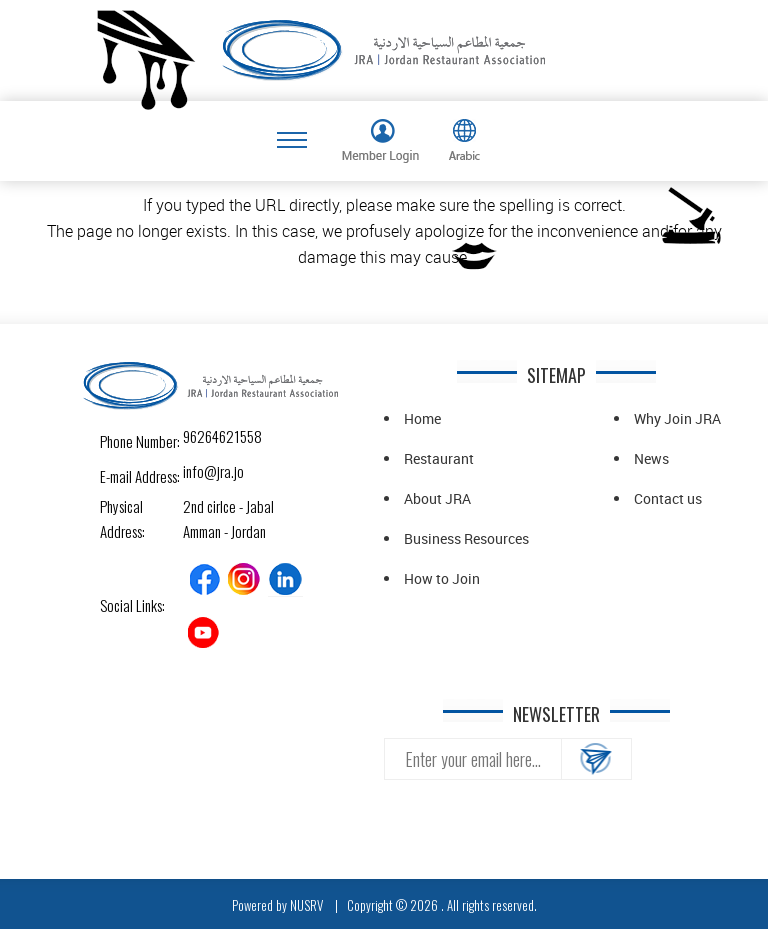  Describe the element at coordinates (691, 215) in the screenshot. I see `woodcutting or logging activity in a game` at that location.